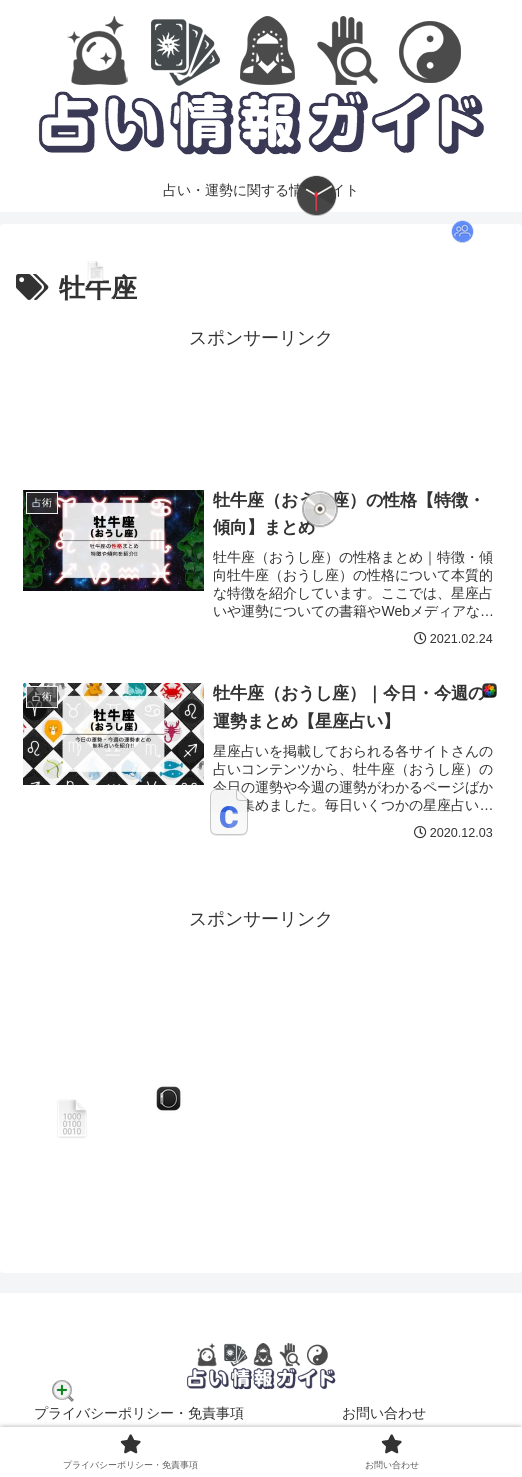  I want to click on a C programming language source file, so click(229, 812).